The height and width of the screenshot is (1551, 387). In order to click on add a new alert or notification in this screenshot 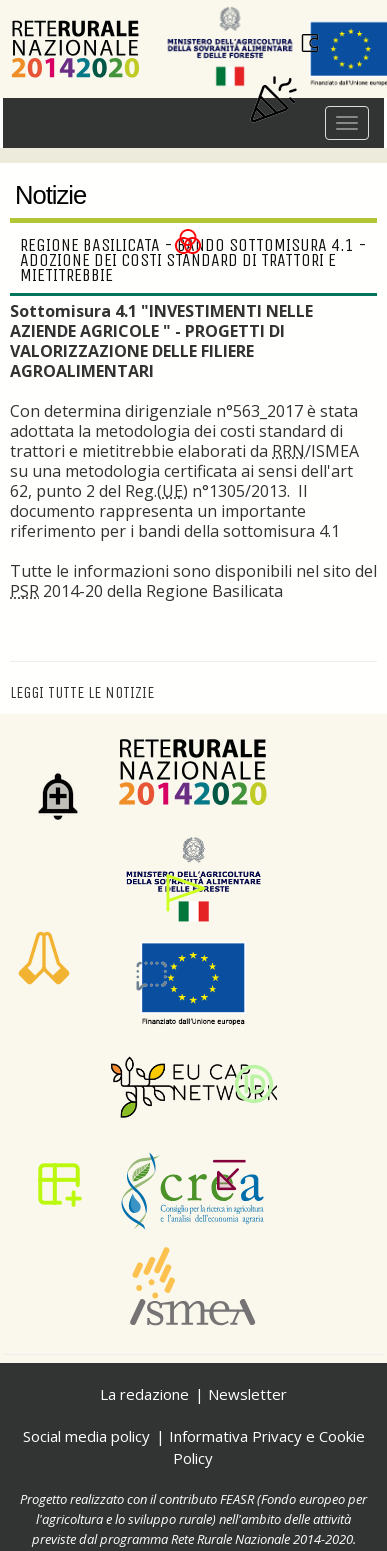, I will do `click(58, 796)`.